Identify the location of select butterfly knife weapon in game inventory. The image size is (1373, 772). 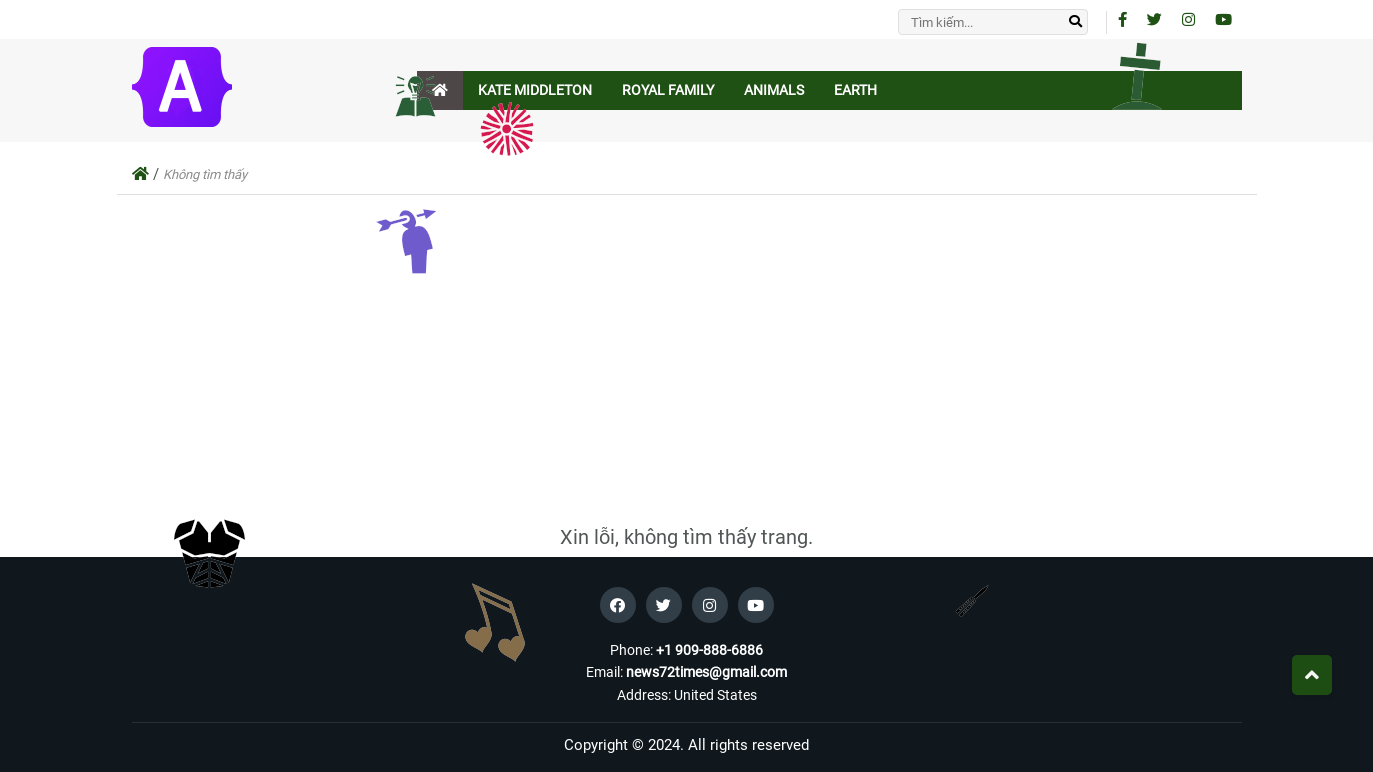
(972, 601).